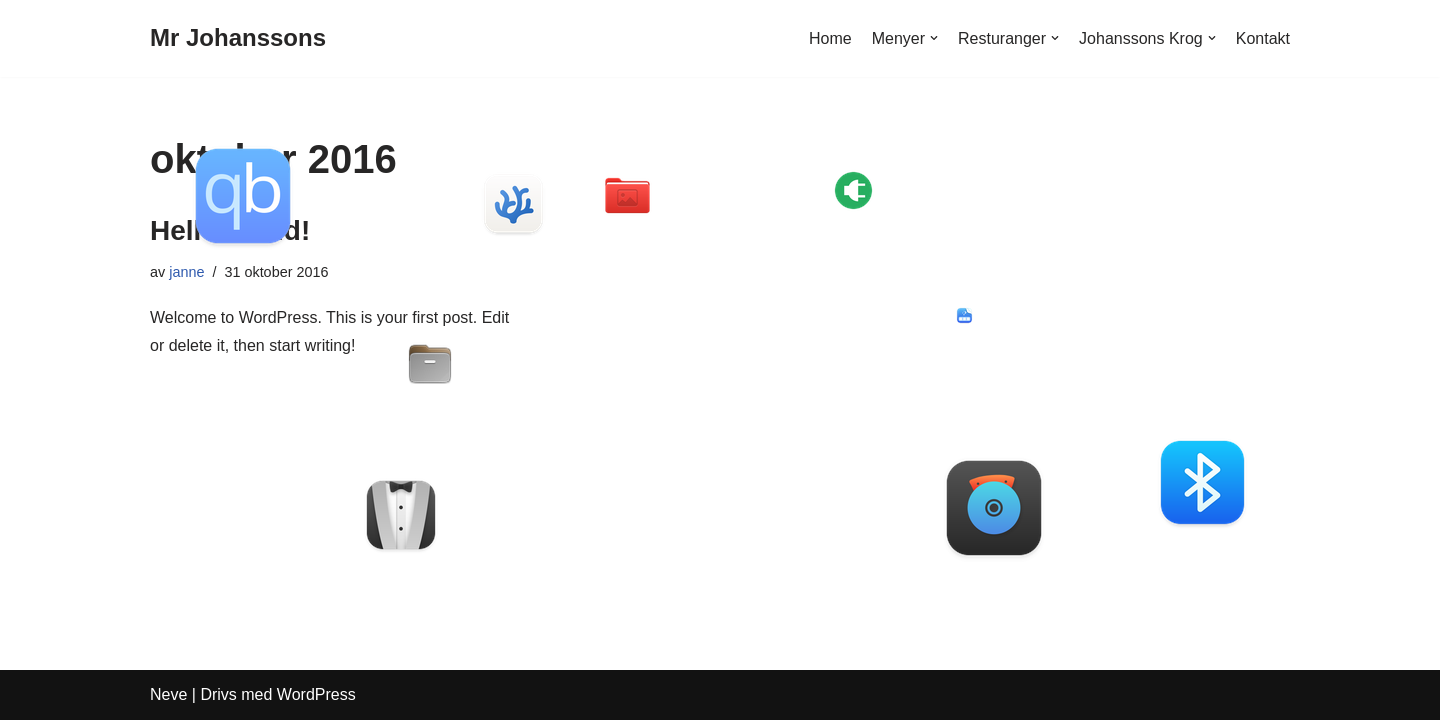 The width and height of the screenshot is (1440, 720). Describe the element at coordinates (627, 195) in the screenshot. I see `open your images folder` at that location.